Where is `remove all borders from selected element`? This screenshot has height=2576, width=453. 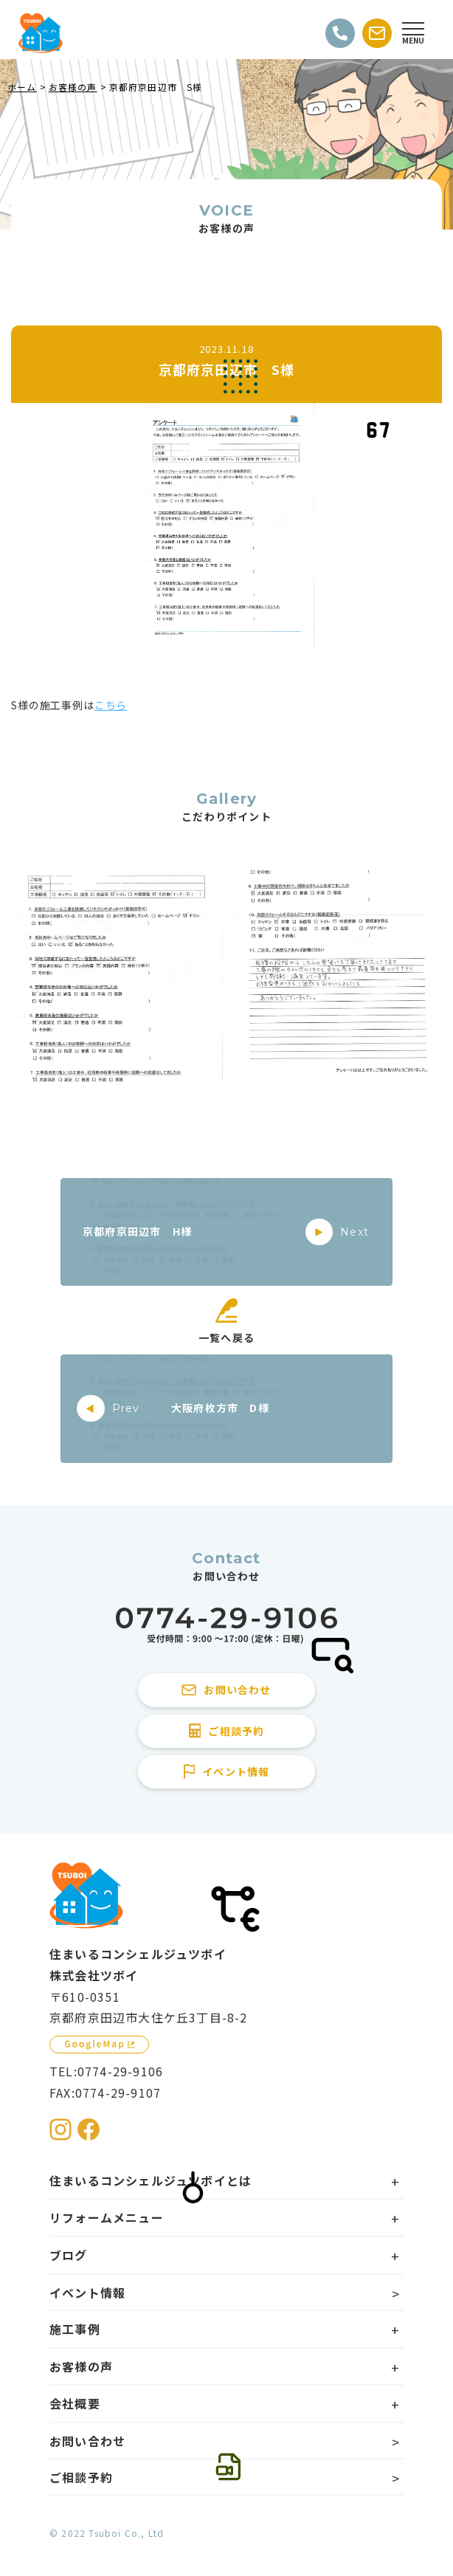
remove all borders from selected element is located at coordinates (241, 376).